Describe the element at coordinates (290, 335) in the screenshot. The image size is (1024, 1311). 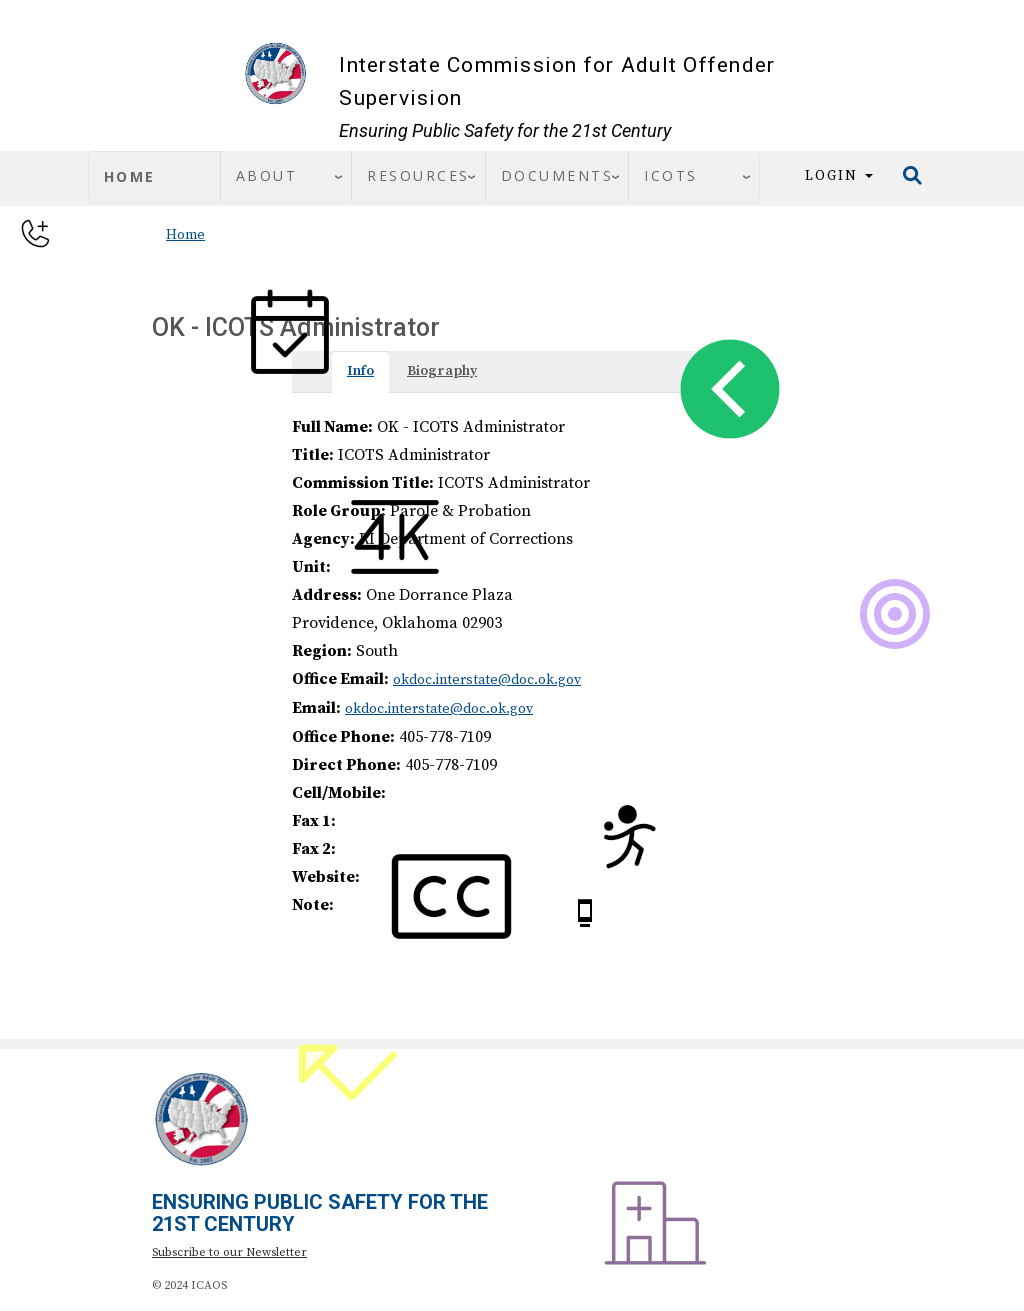
I see `confirm or schedule an appointment` at that location.